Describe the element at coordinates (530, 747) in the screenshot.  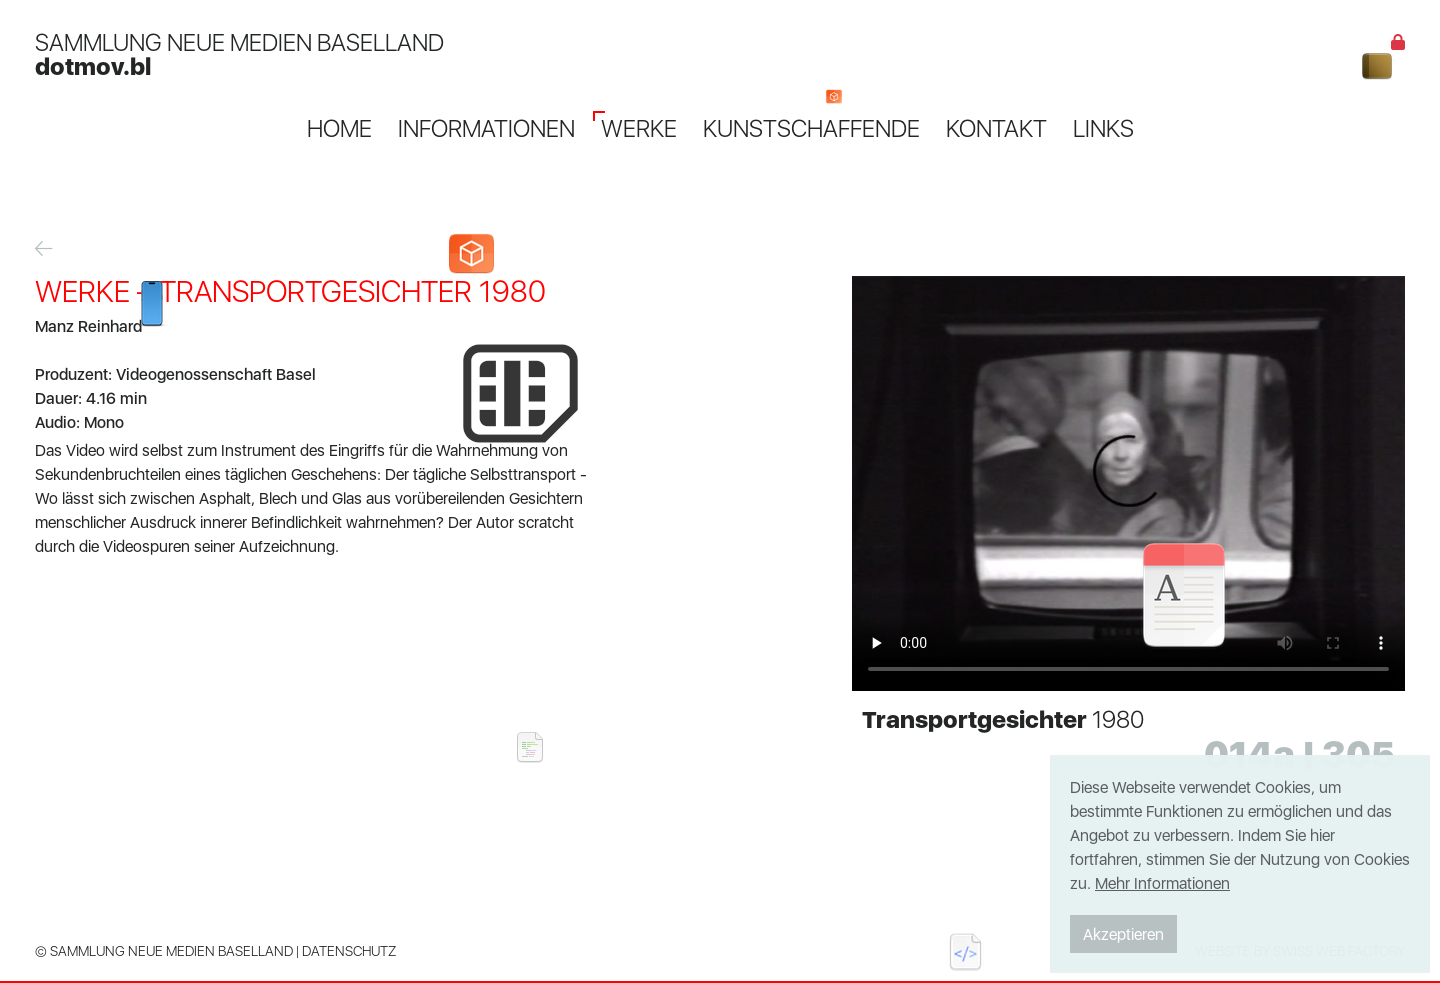
I see `cobol source code file` at that location.